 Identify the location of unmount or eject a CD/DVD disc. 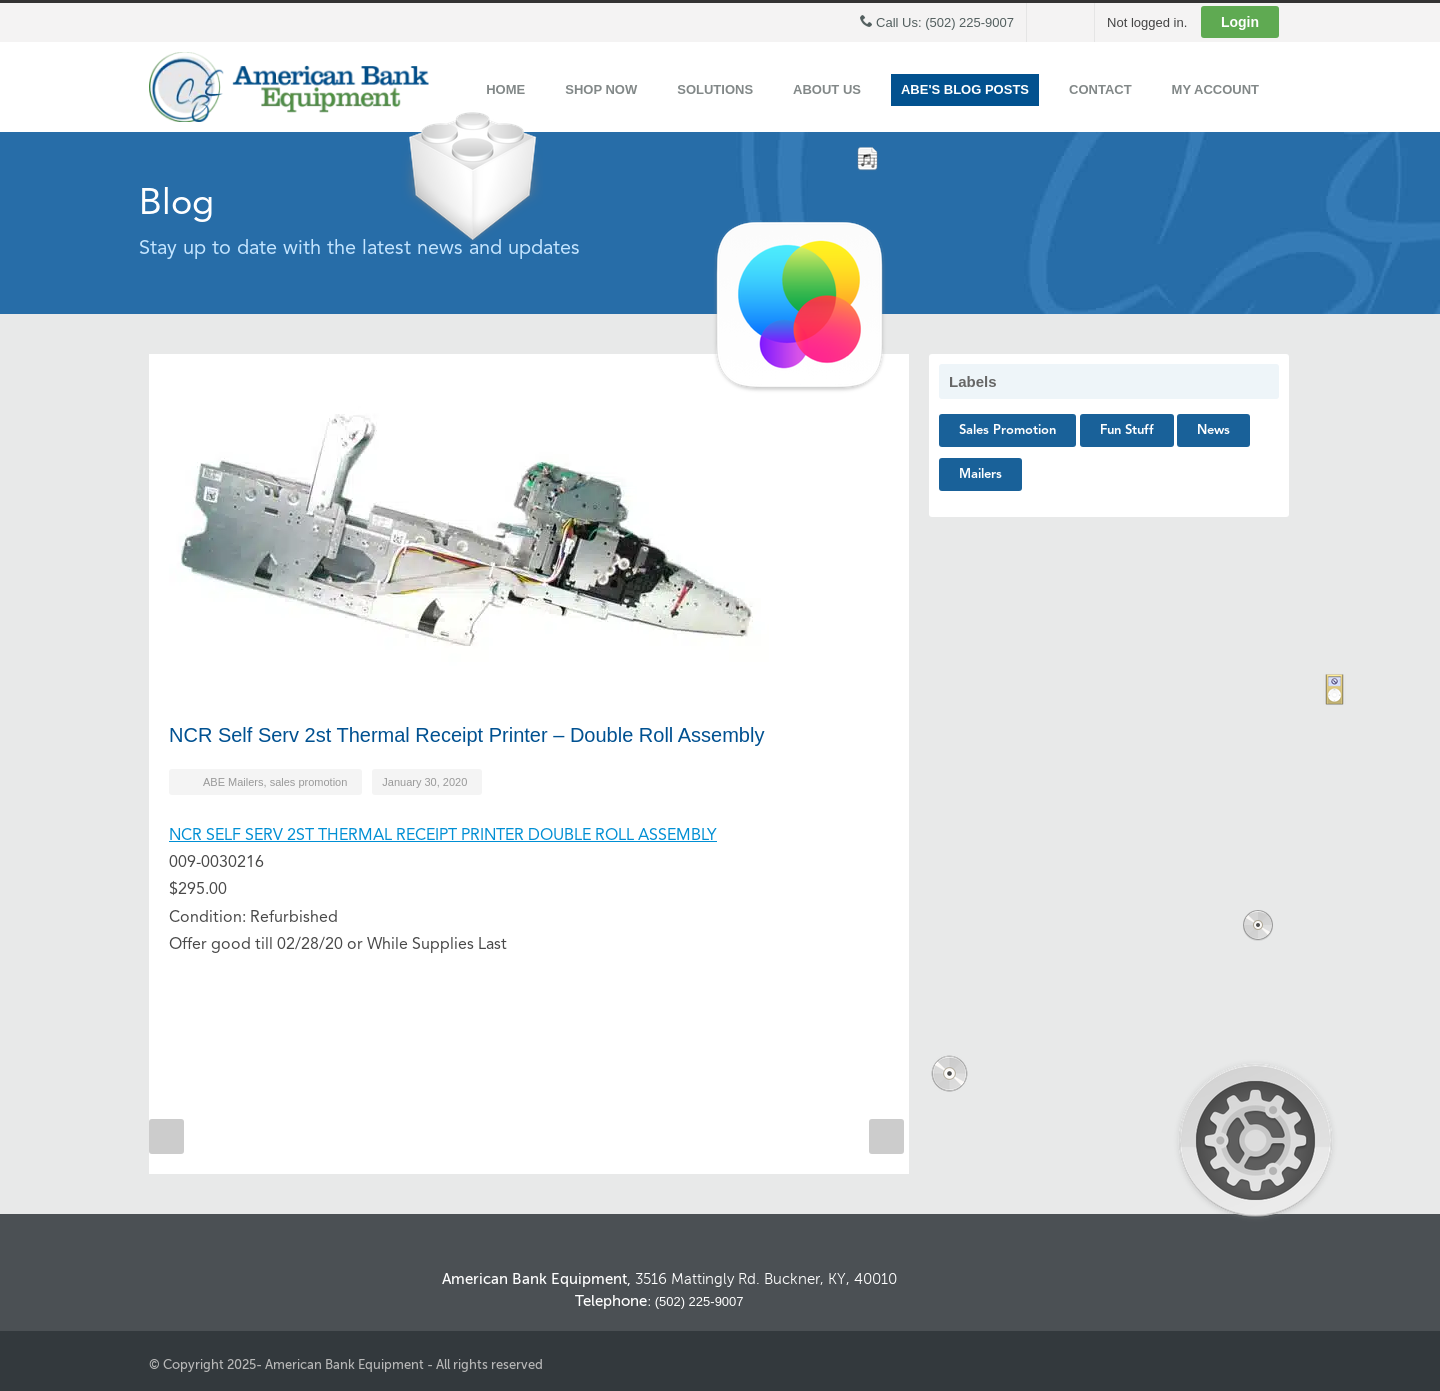
(1258, 925).